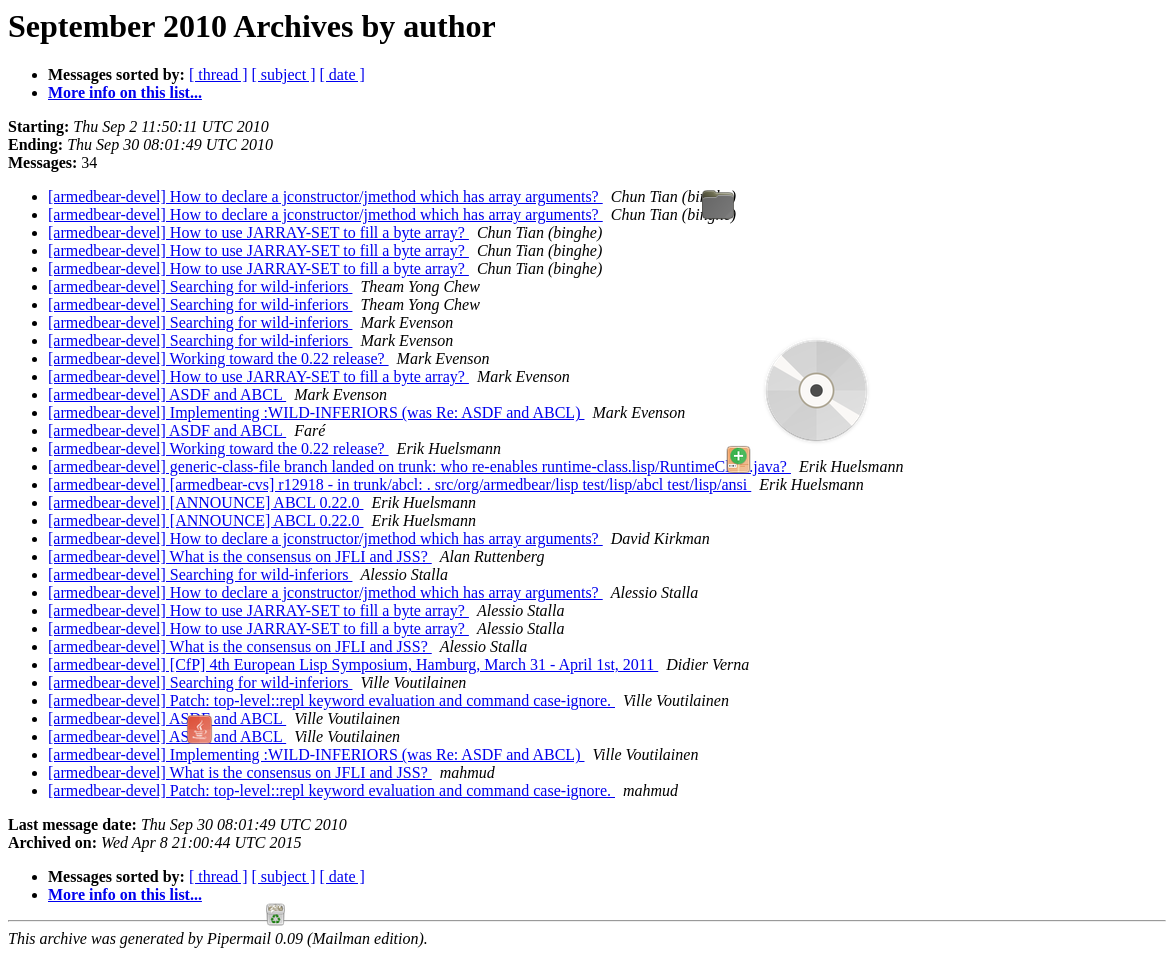  Describe the element at coordinates (275, 914) in the screenshot. I see `indicates the trash bin contains deleted items` at that location.